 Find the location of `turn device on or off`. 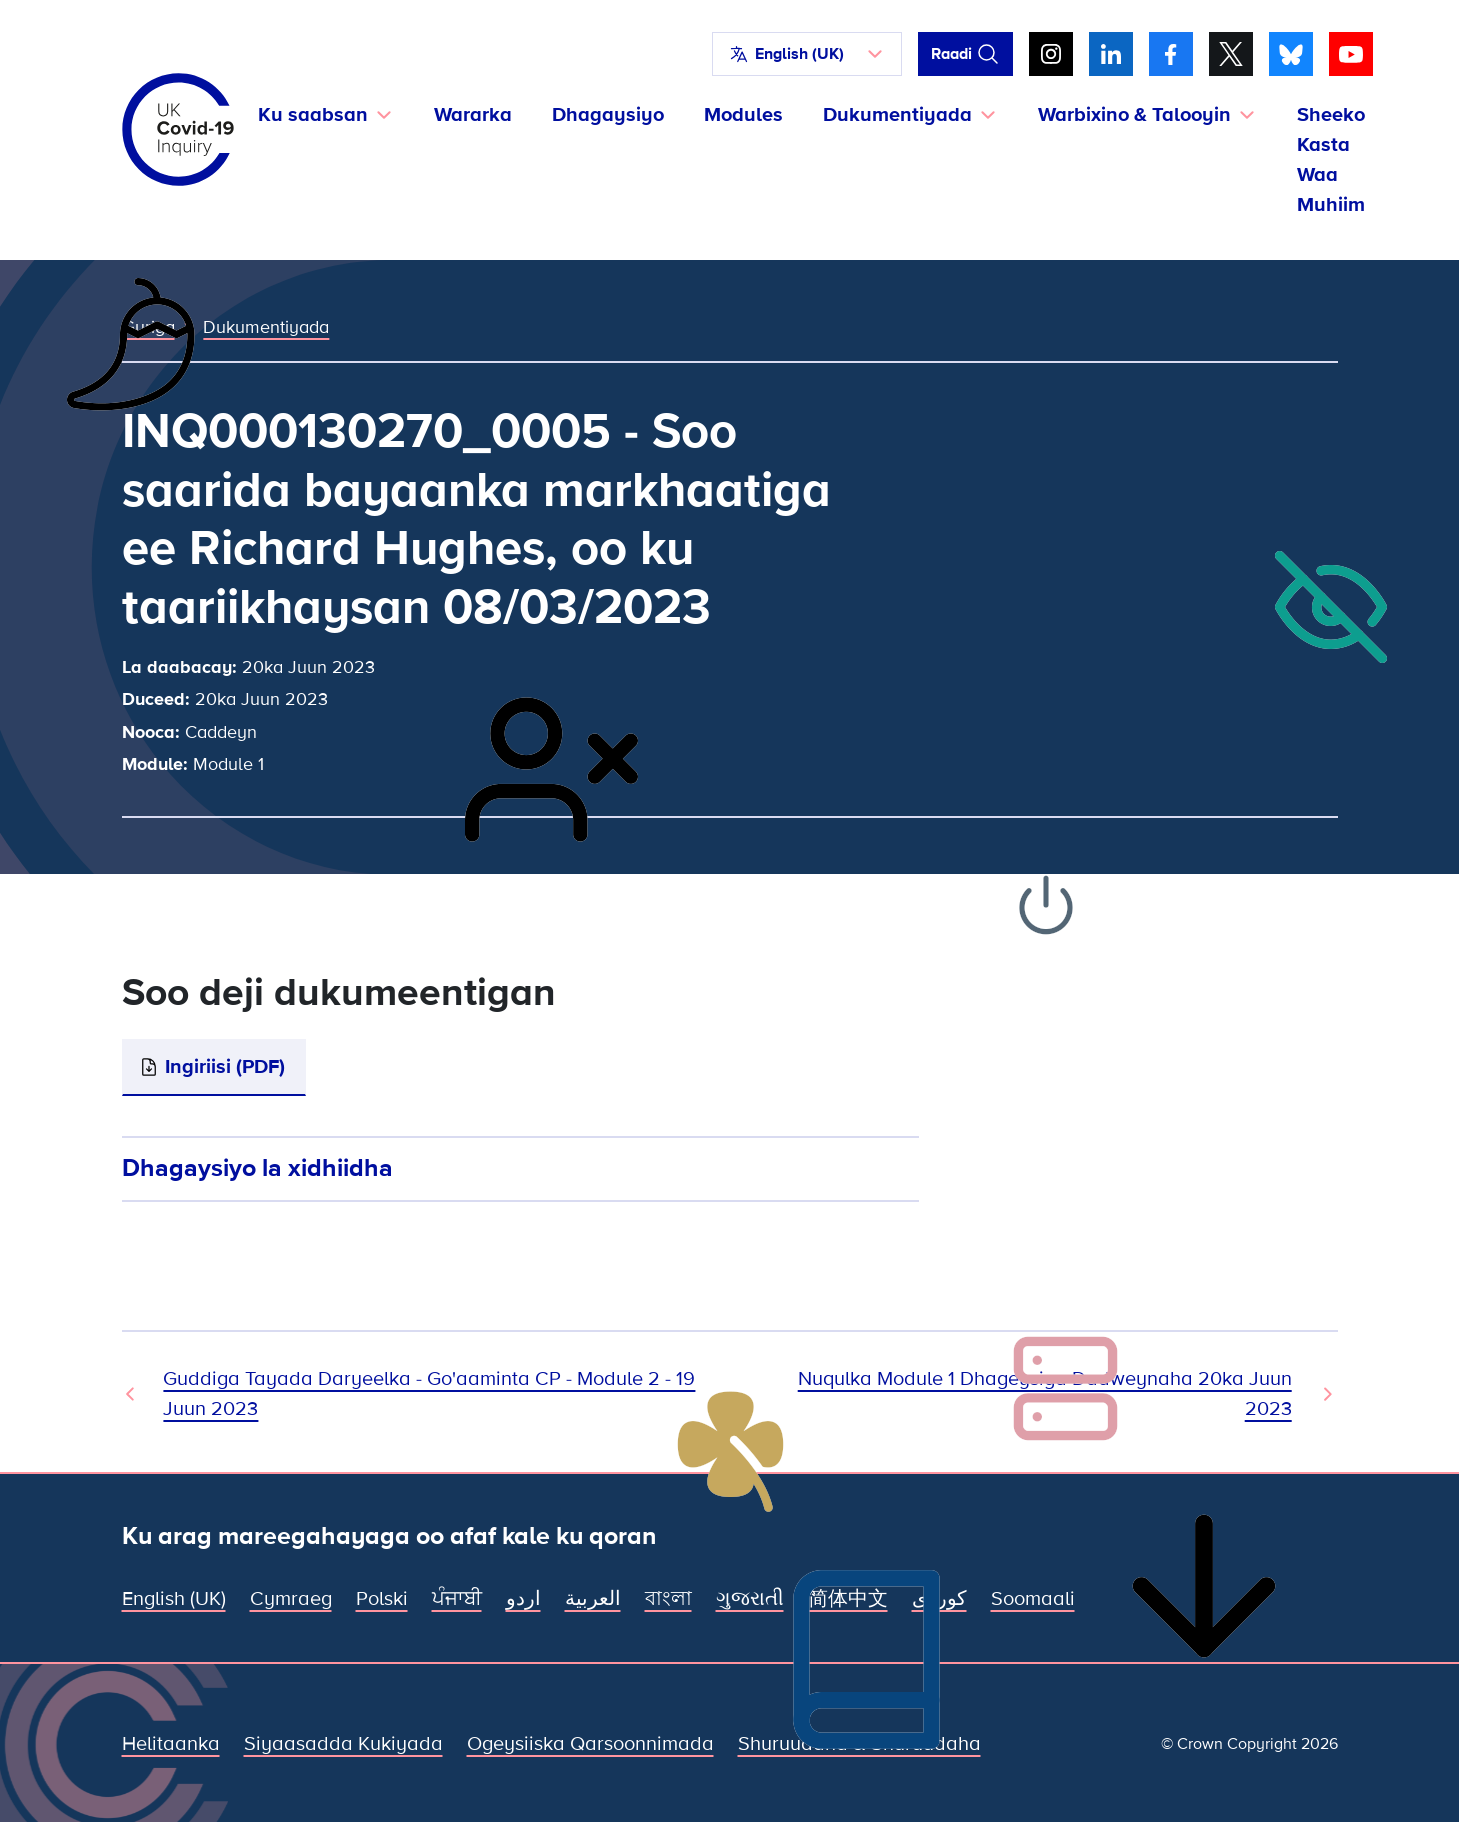

turn device on or off is located at coordinates (1046, 905).